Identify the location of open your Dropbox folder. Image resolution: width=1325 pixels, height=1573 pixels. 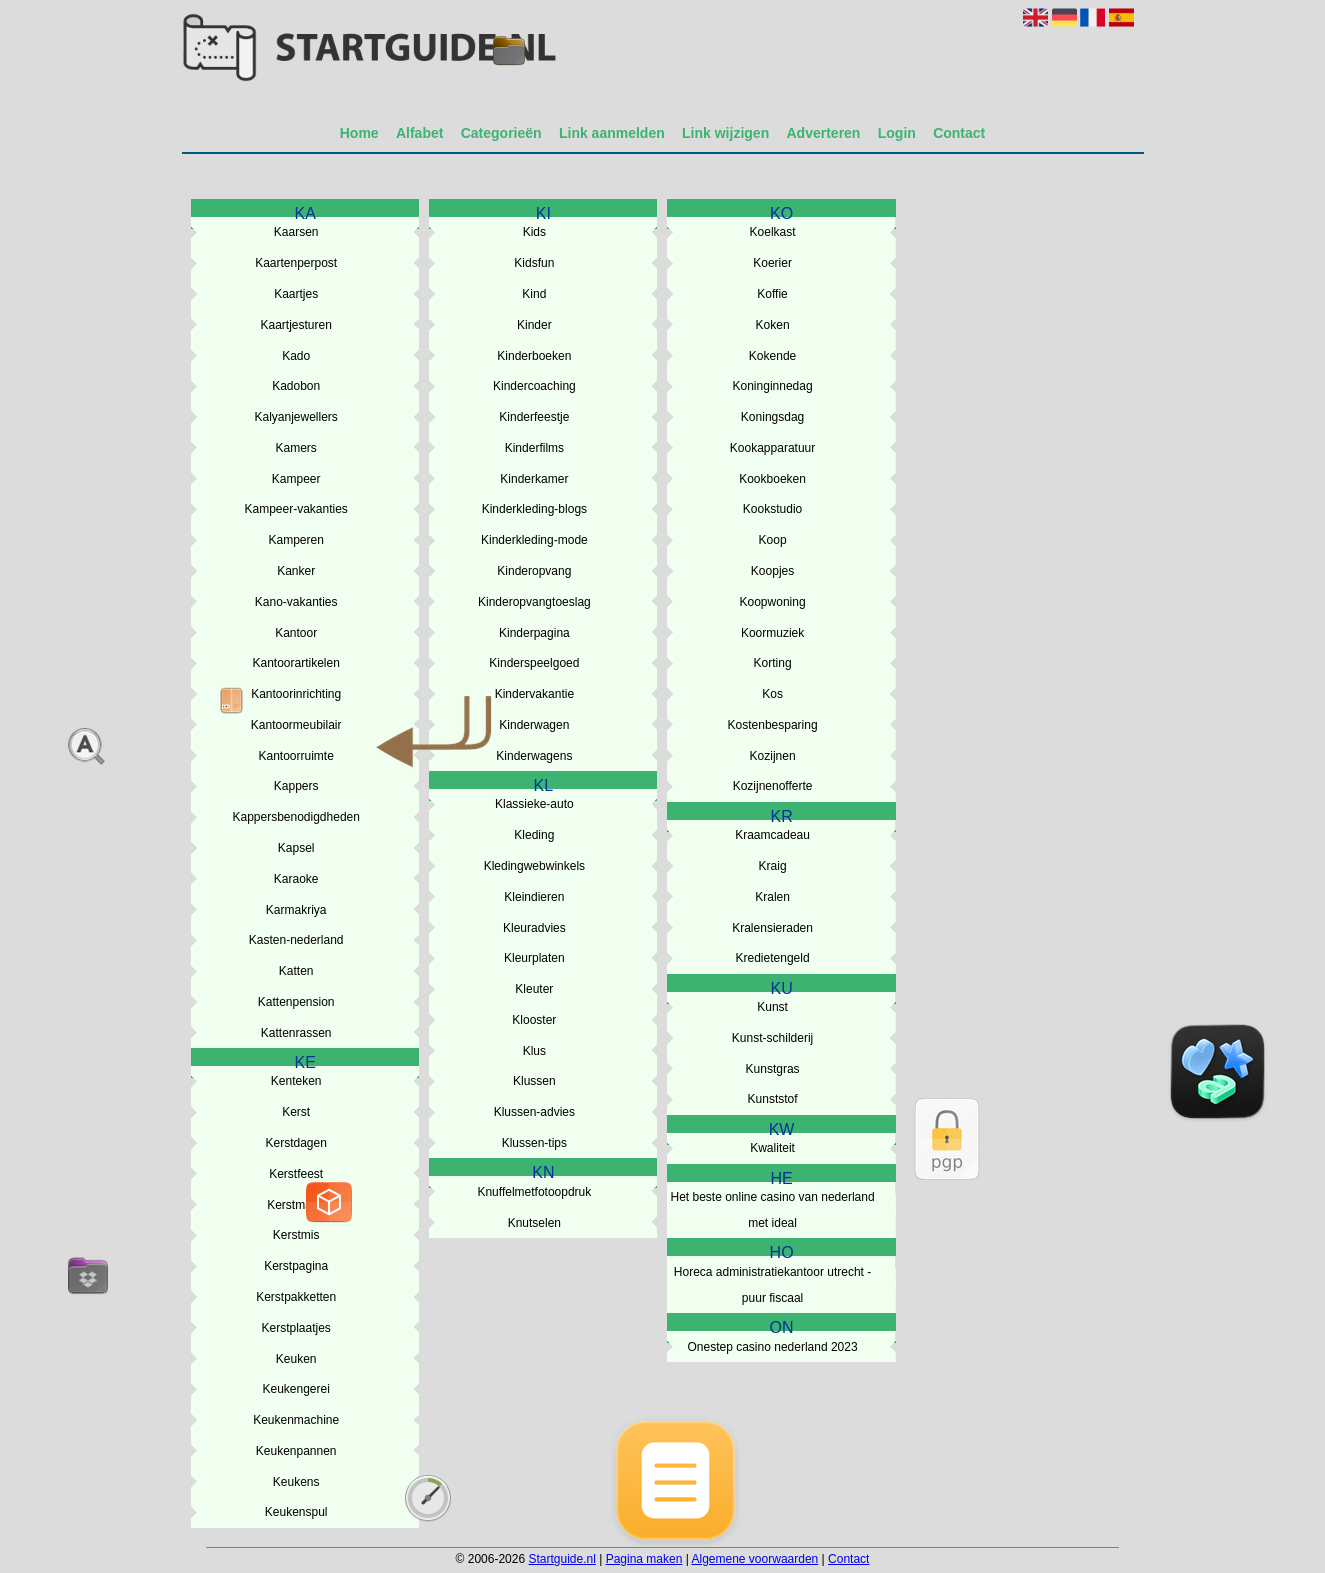
(88, 1275).